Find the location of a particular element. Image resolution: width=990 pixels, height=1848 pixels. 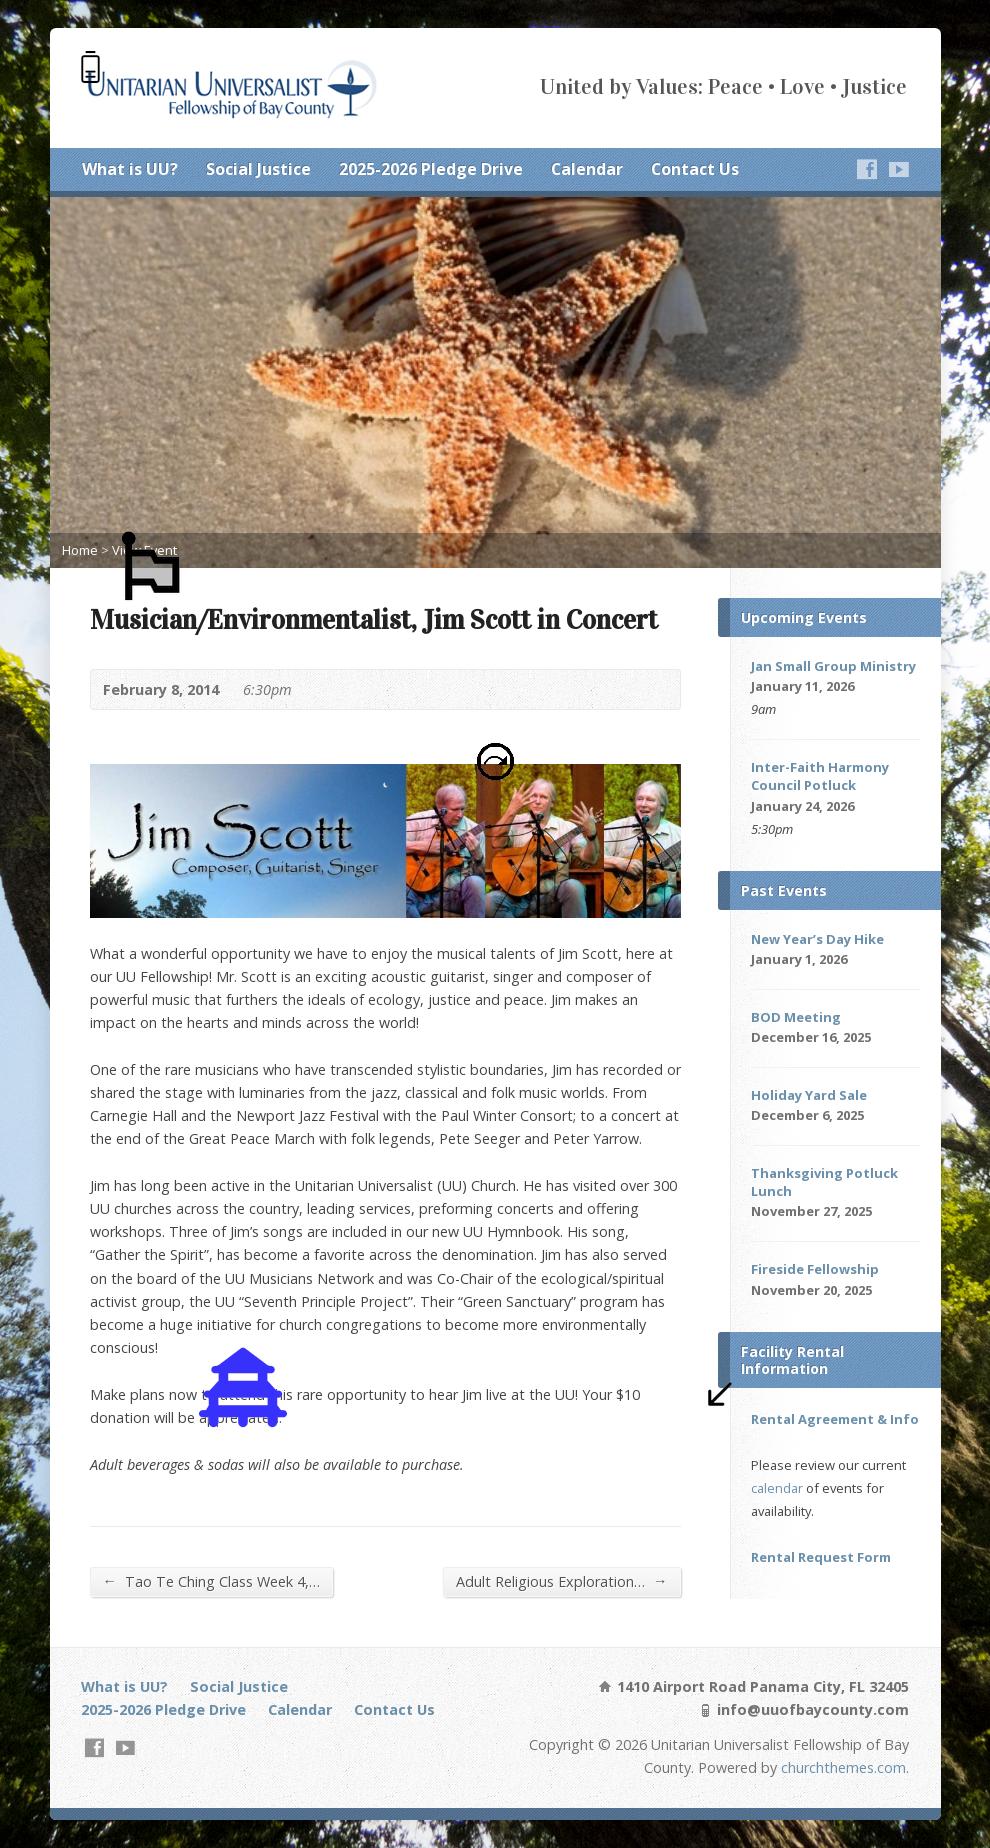

skip to next scheduled item is located at coordinates (495, 761).